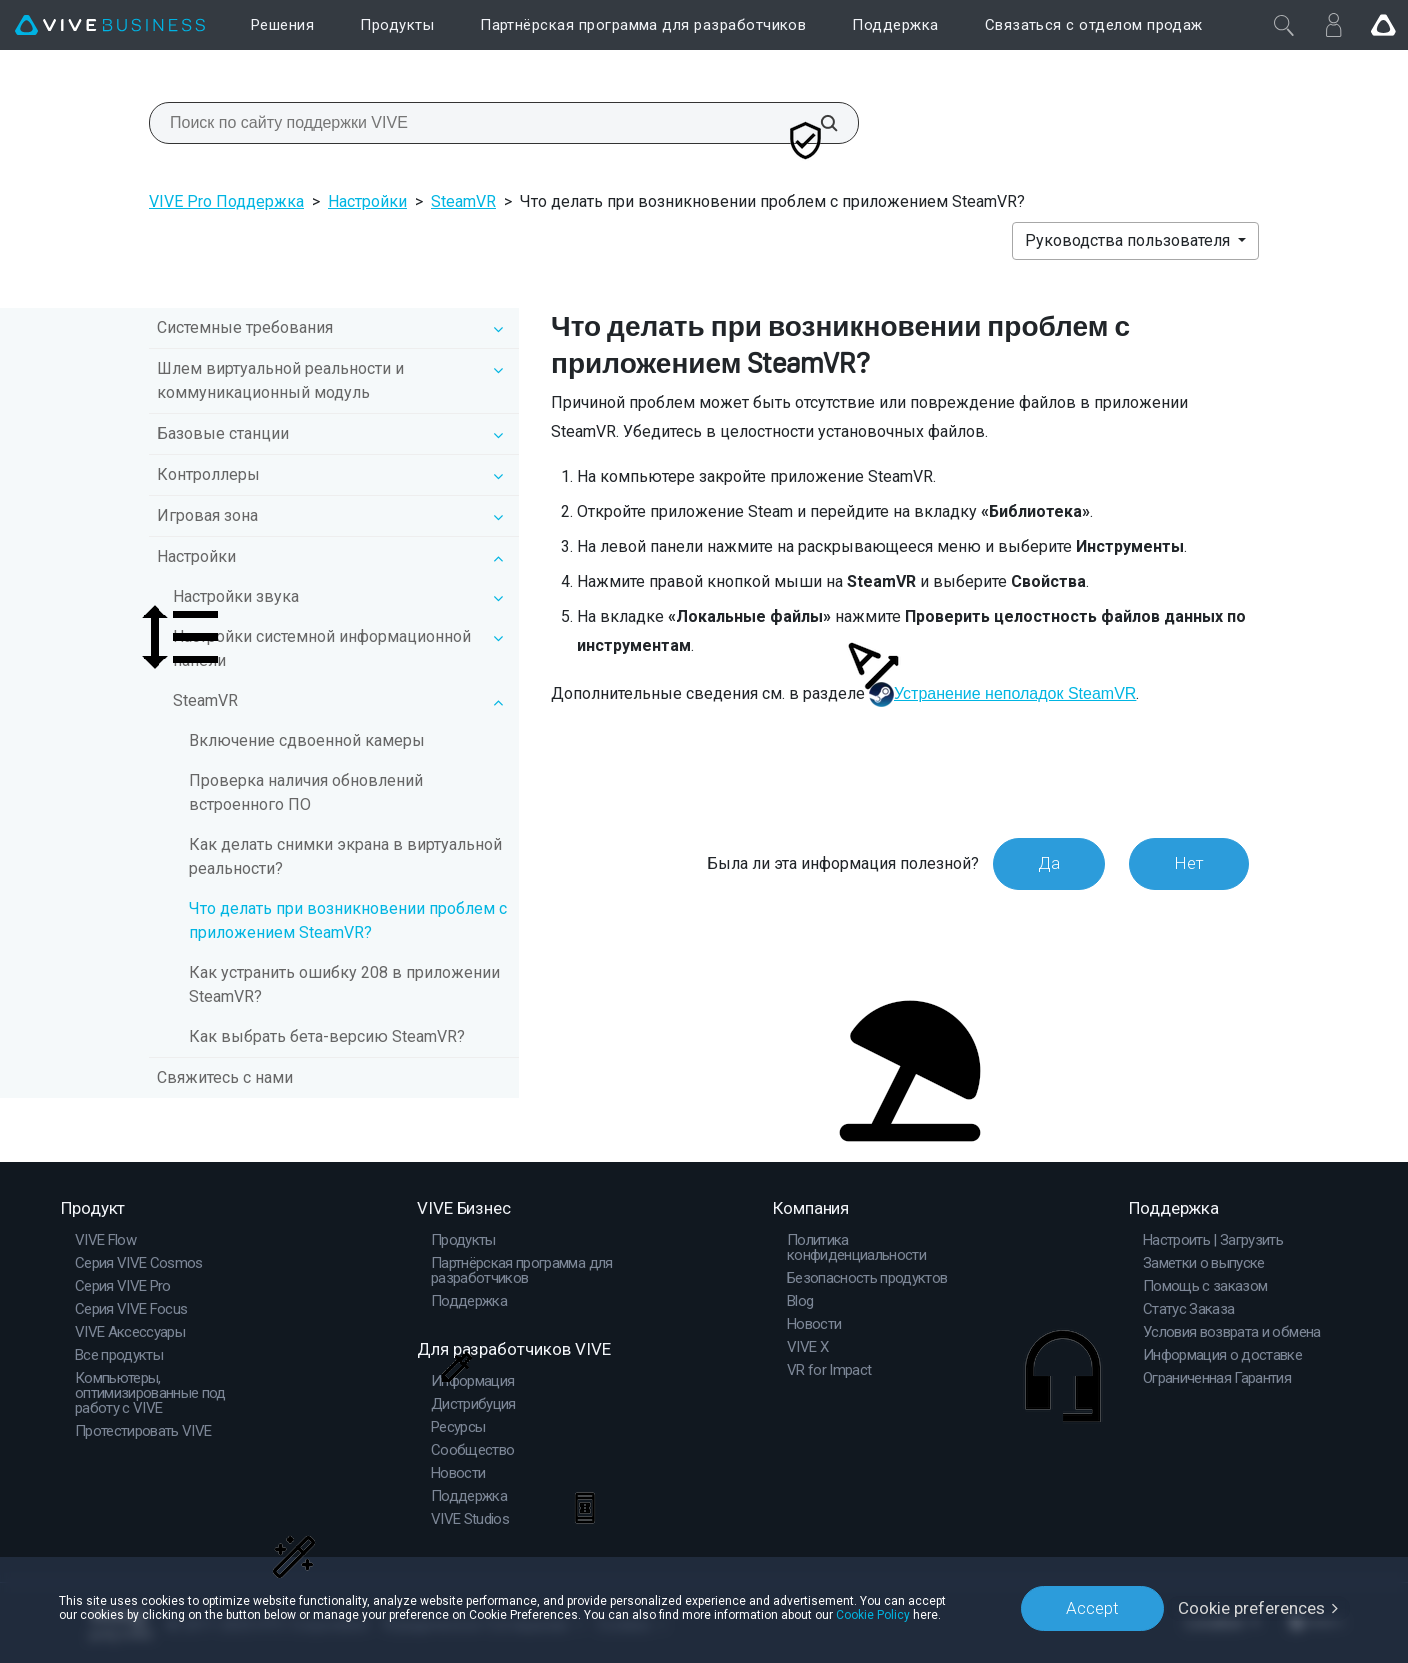  I want to click on adjust line spacing in text, so click(181, 637).